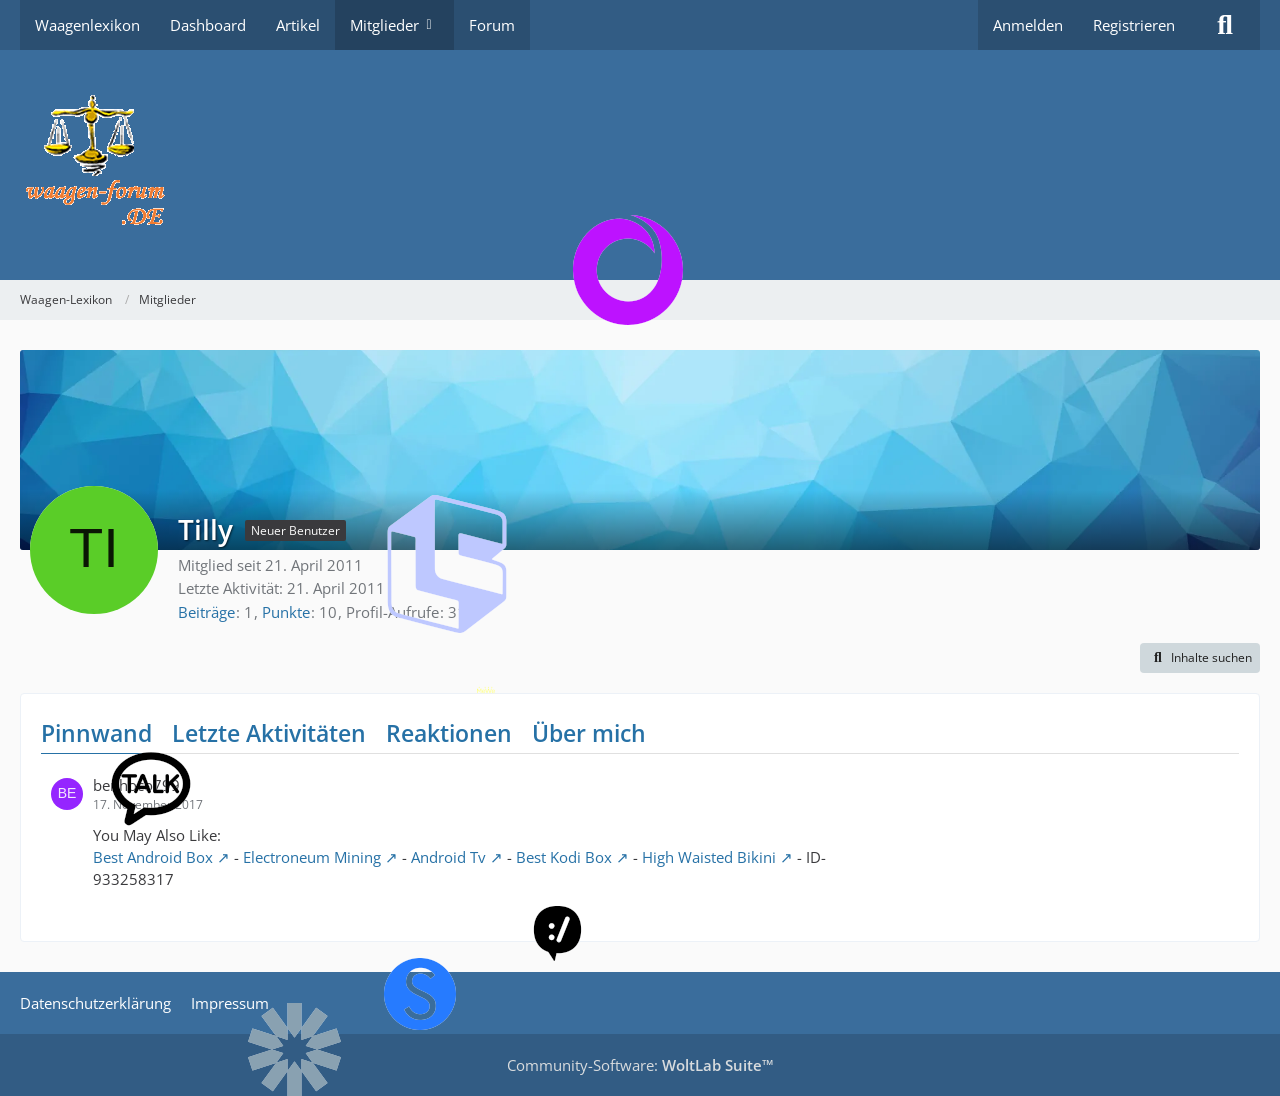 The height and width of the screenshot is (1096, 1280). I want to click on singlestore database service, so click(628, 270).